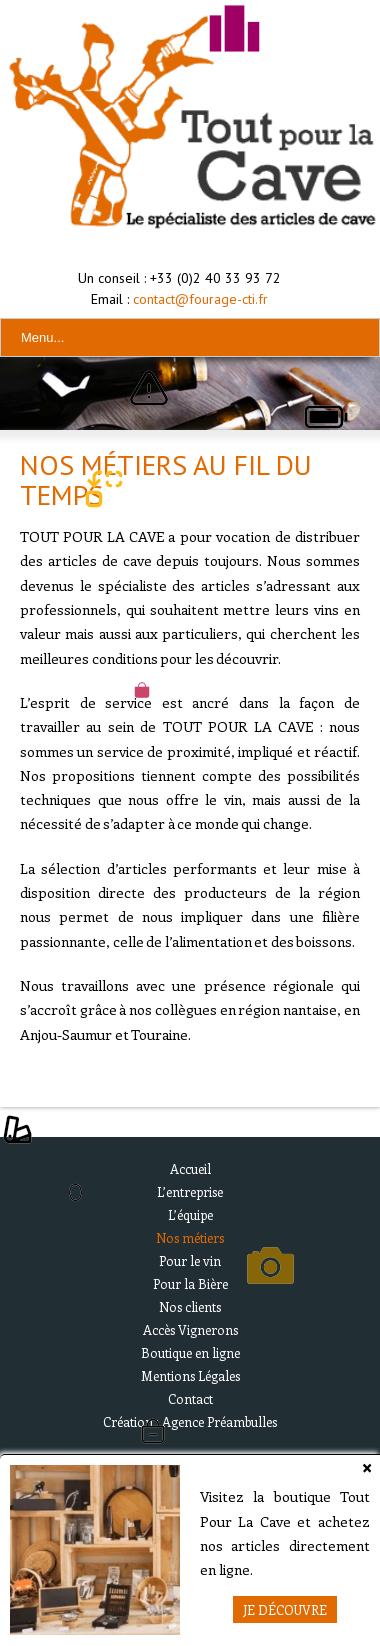 The height and width of the screenshot is (1646, 380). What do you see at coordinates (149, 390) in the screenshot?
I see `indicates a warning or caution alert` at bounding box center [149, 390].